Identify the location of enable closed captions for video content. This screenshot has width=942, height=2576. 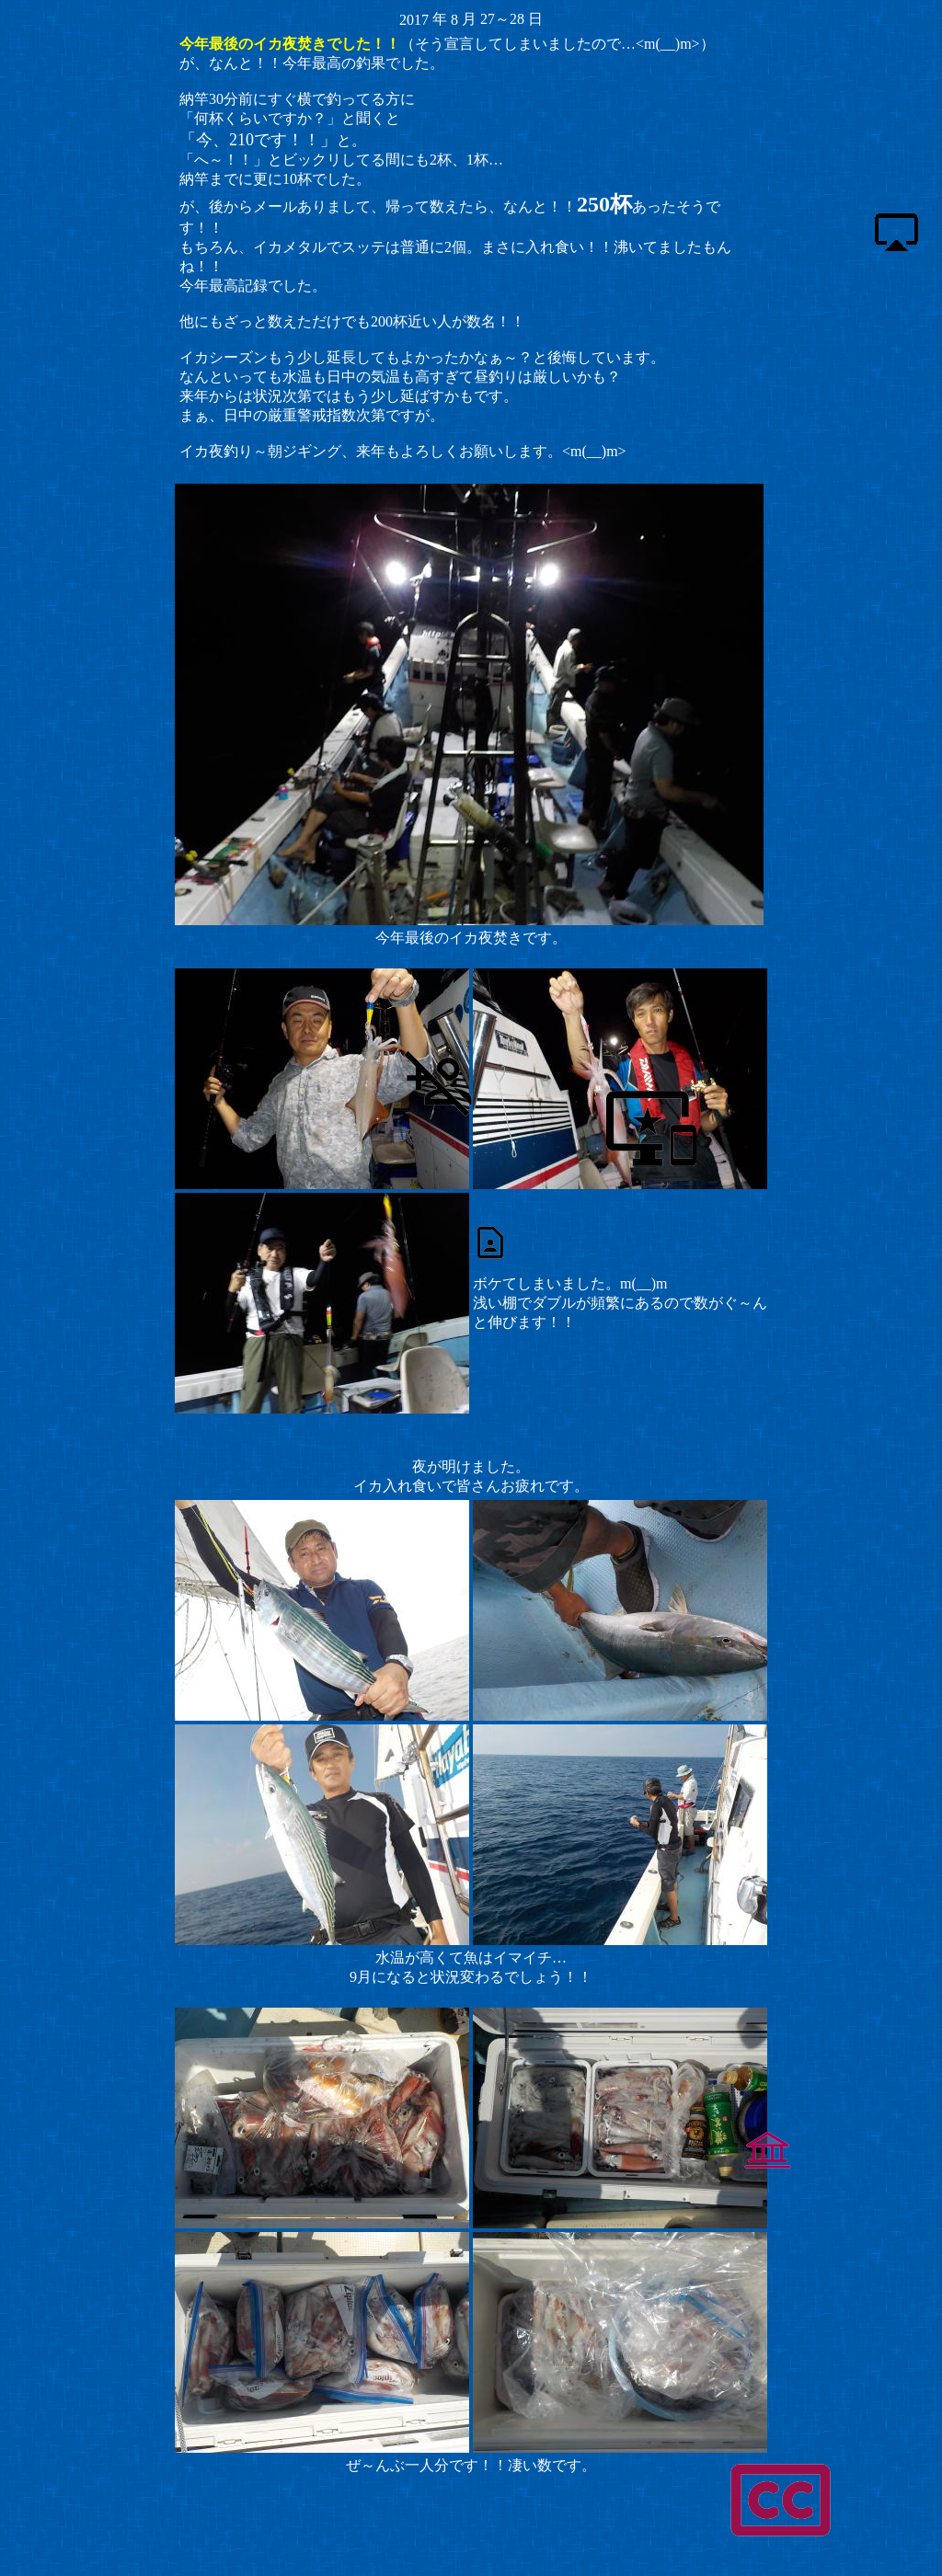
(780, 2500).